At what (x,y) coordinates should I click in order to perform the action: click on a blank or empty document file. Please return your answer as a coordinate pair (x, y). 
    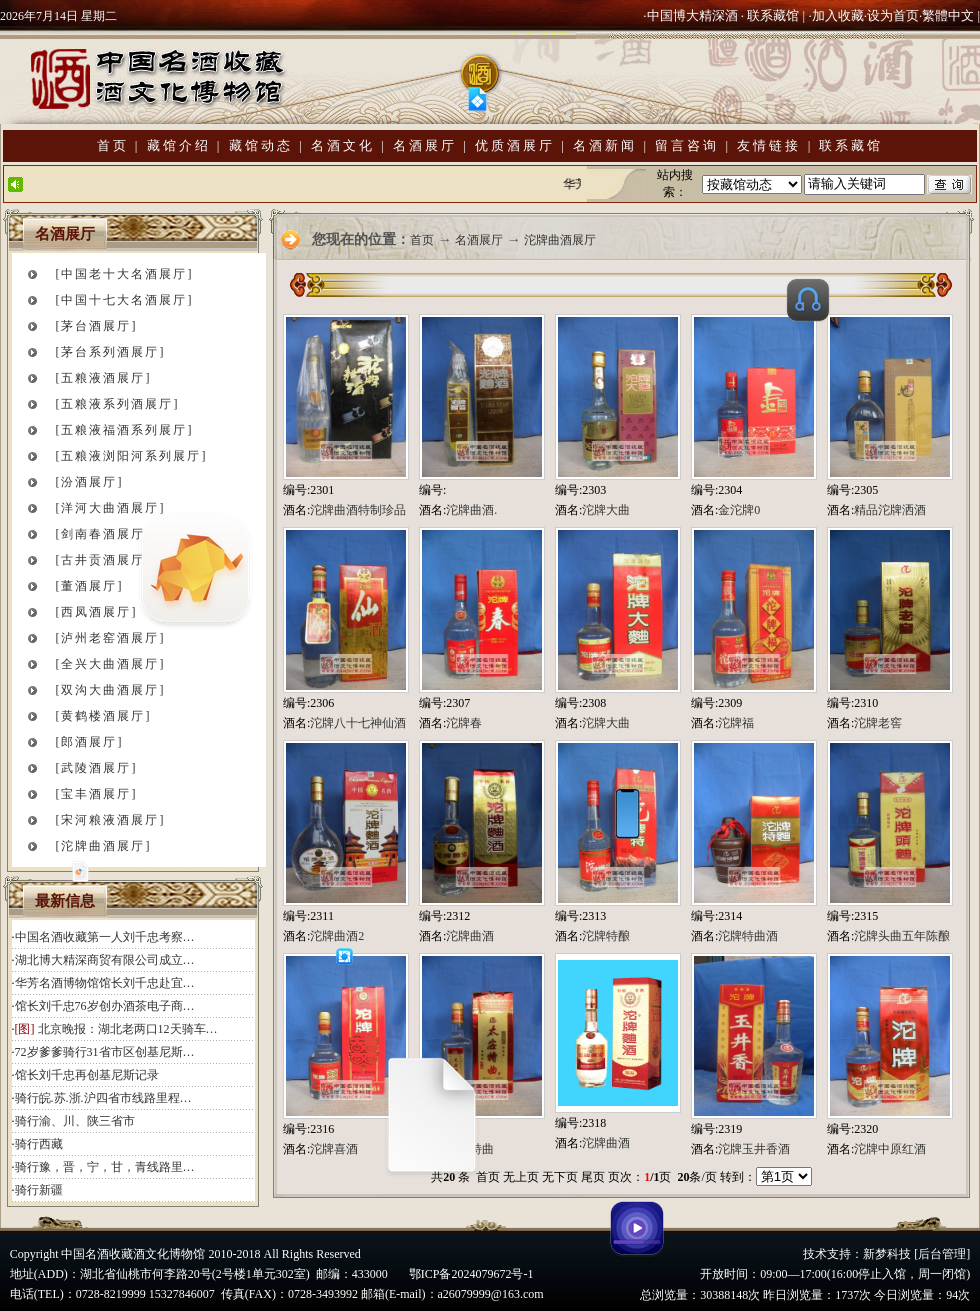
    Looking at the image, I should click on (432, 1117).